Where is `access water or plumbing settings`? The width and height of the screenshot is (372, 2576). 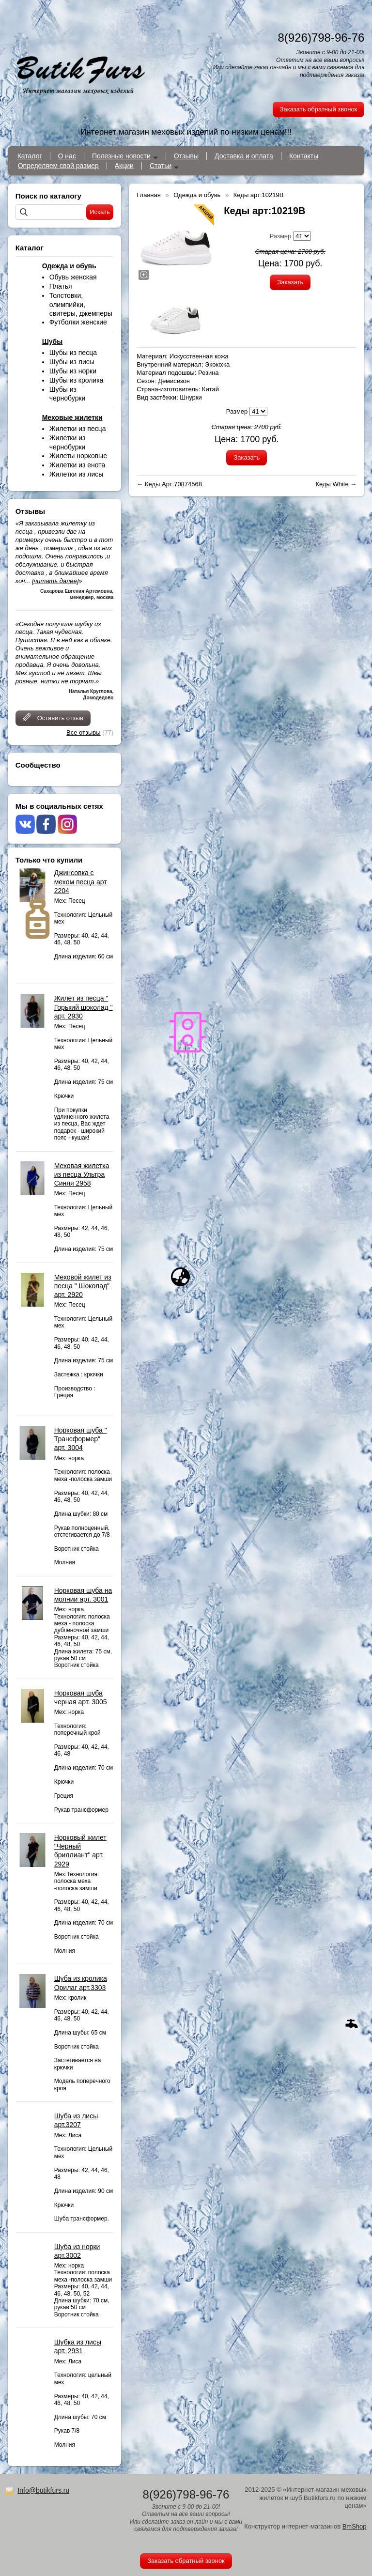 access water or plumbing settings is located at coordinates (352, 2024).